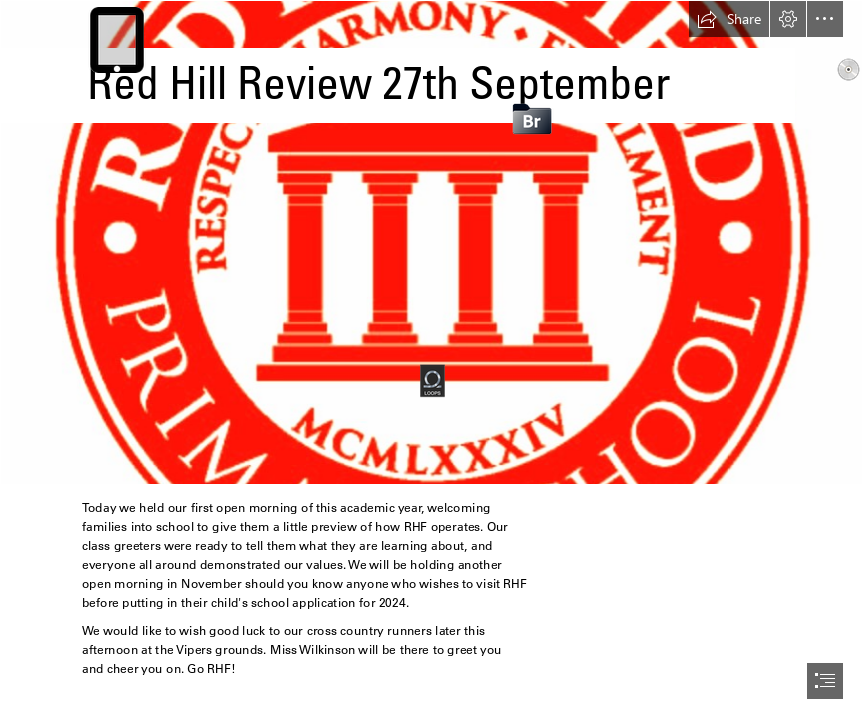  What do you see at coordinates (117, 40) in the screenshot?
I see `view connected iPad device` at bounding box center [117, 40].